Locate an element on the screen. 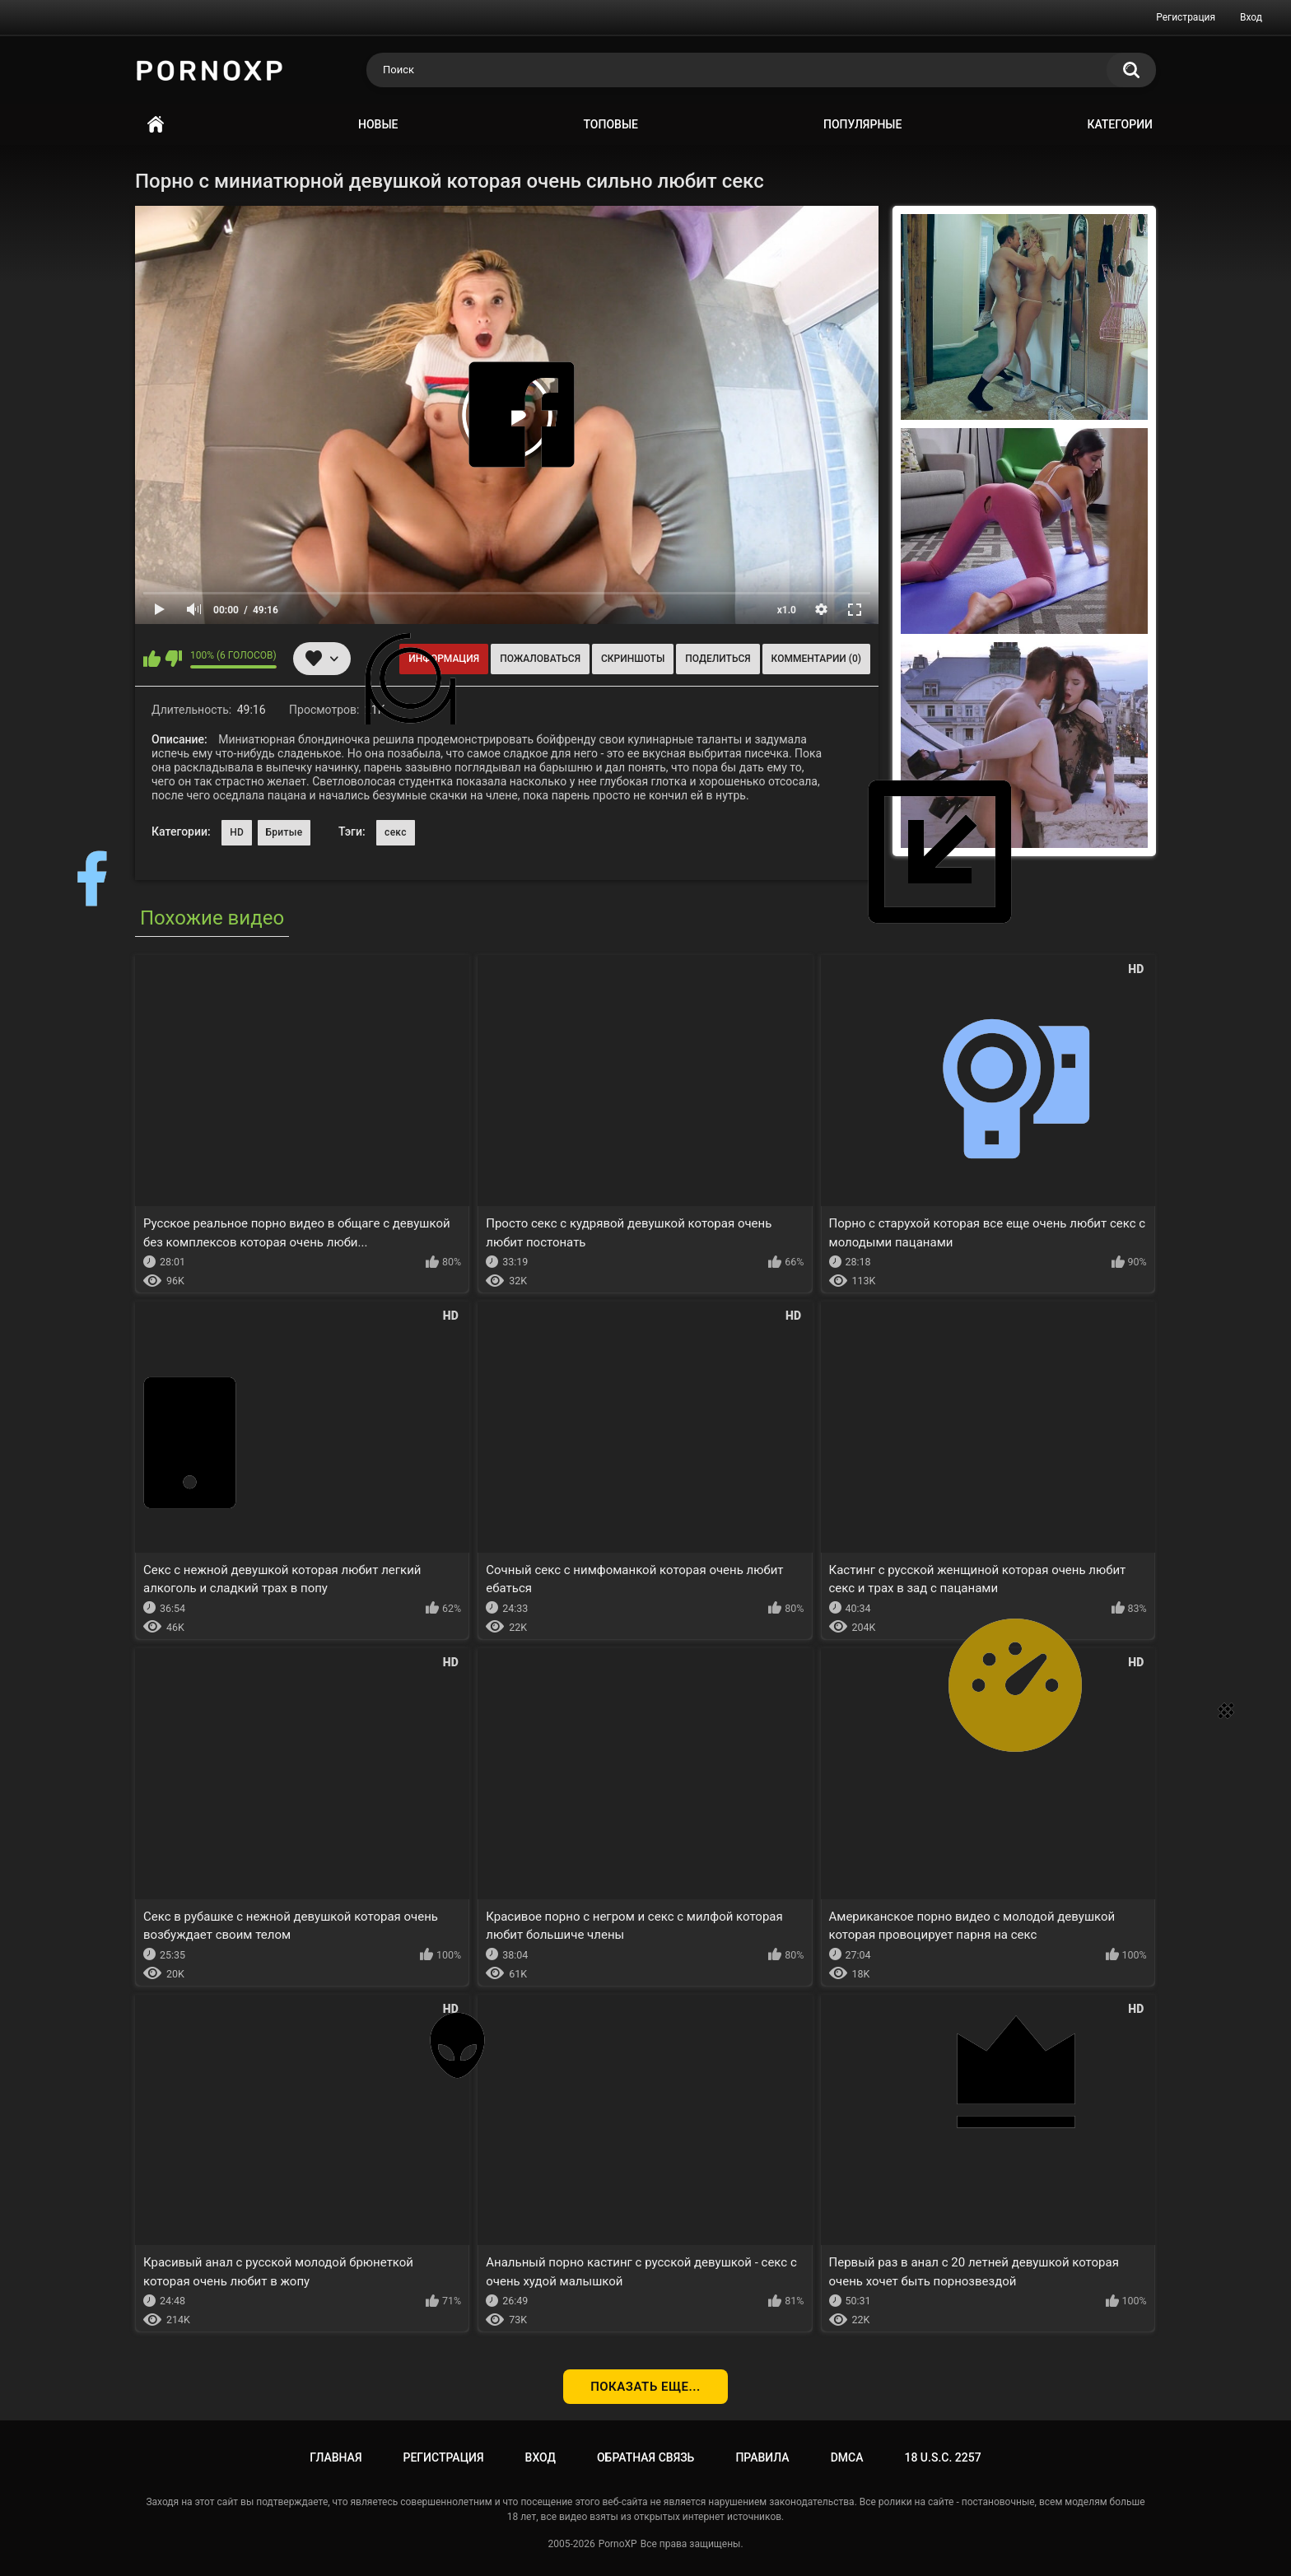 The height and width of the screenshot is (2576, 1291). indicates VIP or premium membership status is located at coordinates (1016, 2075).